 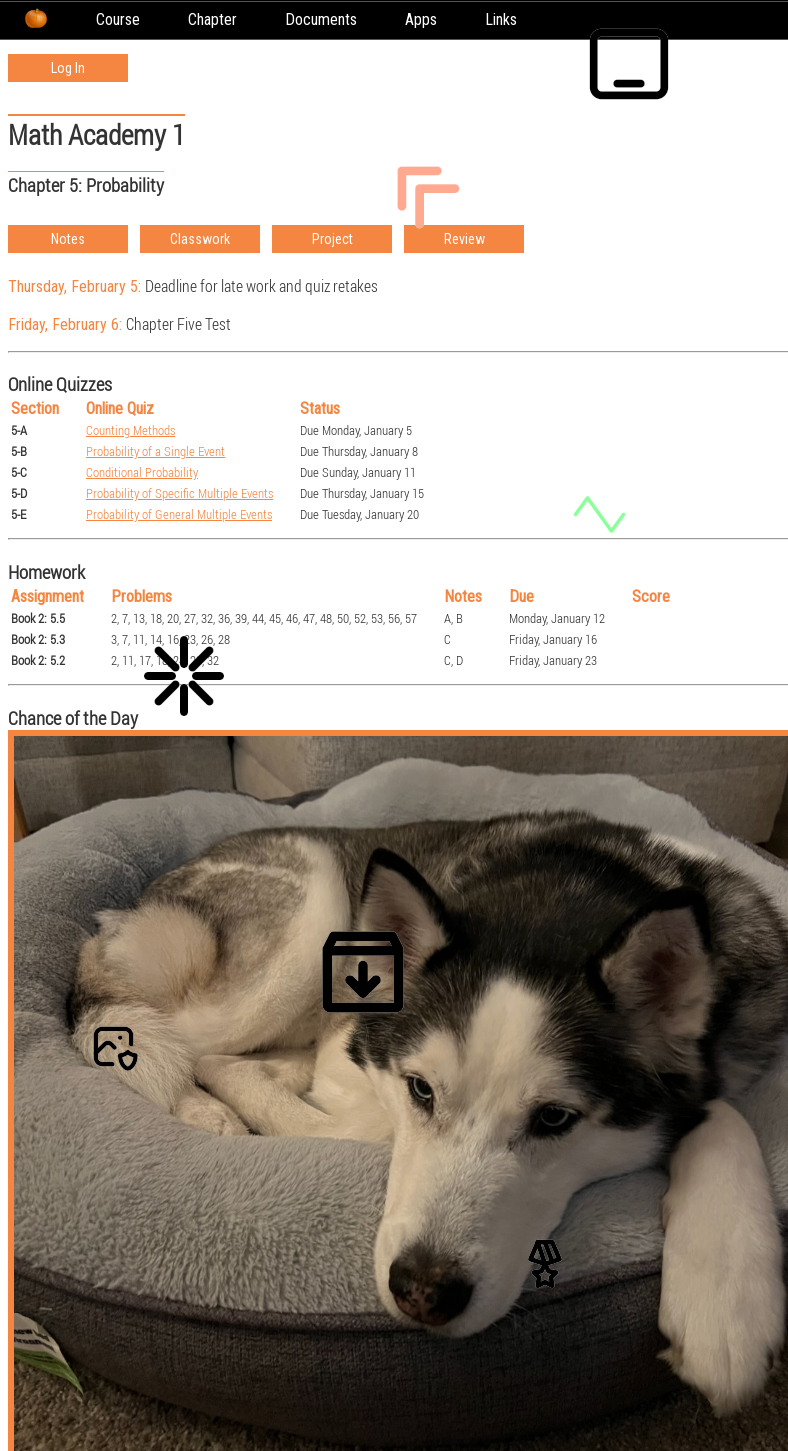 What do you see at coordinates (184, 676) in the screenshot?
I see `connect to Zapier automation platform` at bounding box center [184, 676].